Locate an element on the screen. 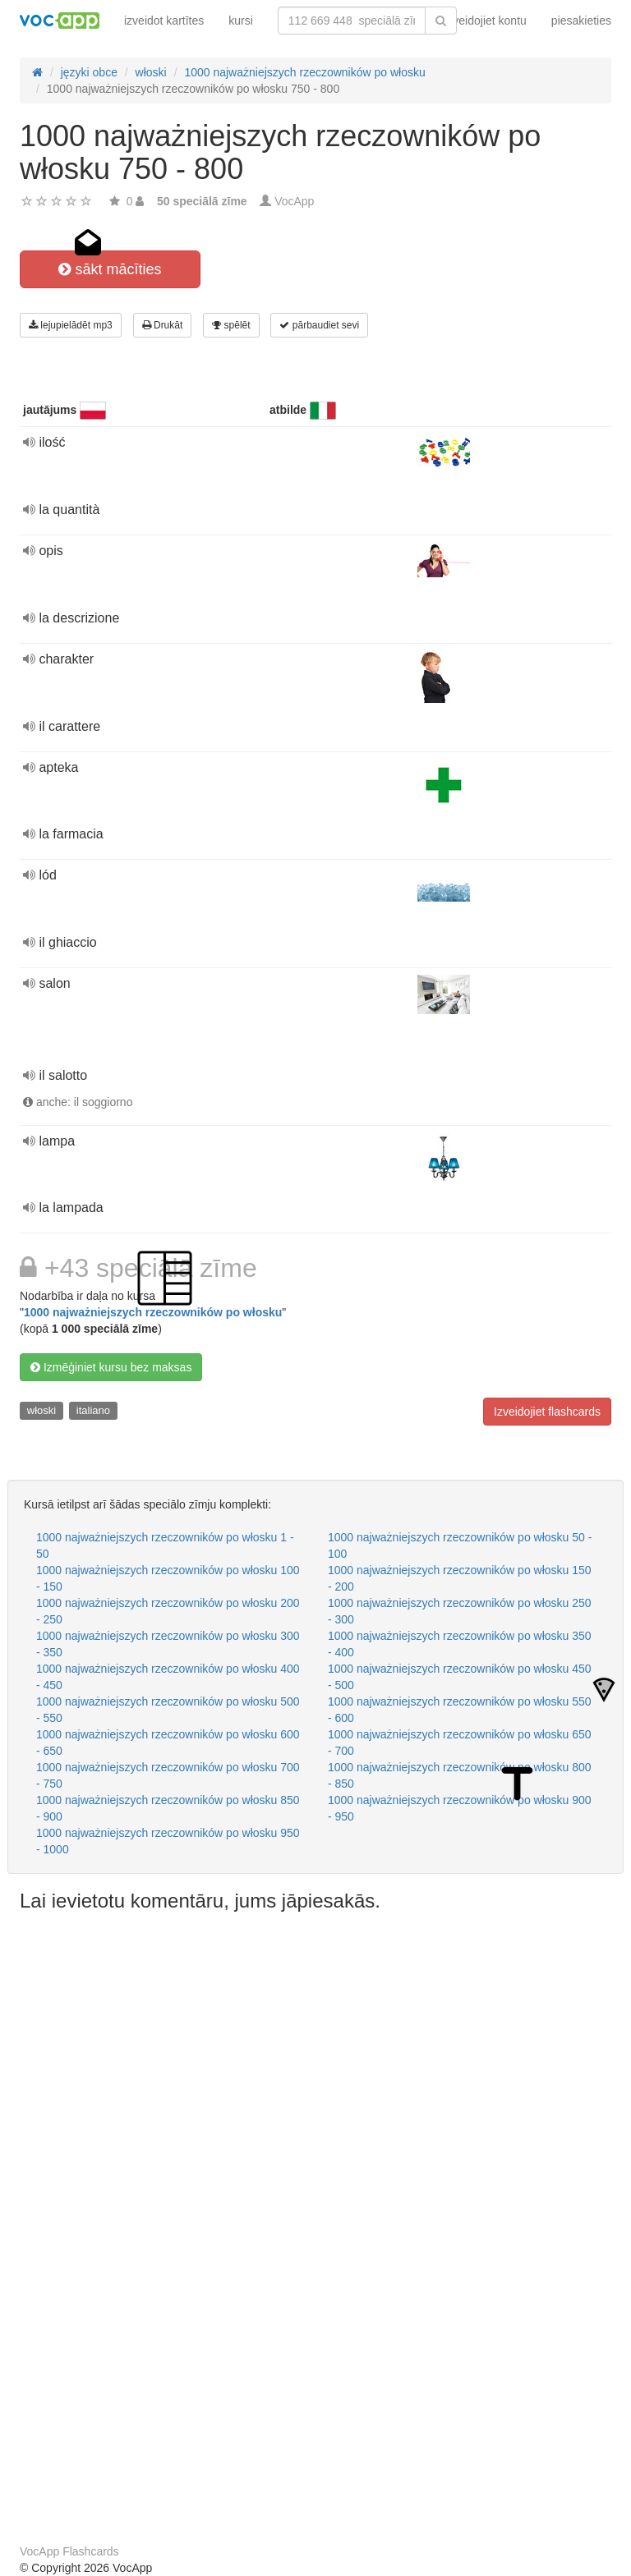 Image resolution: width=631 pixels, height=2576 pixels. toggle half-fill or partial selection is located at coordinates (164, 1278).